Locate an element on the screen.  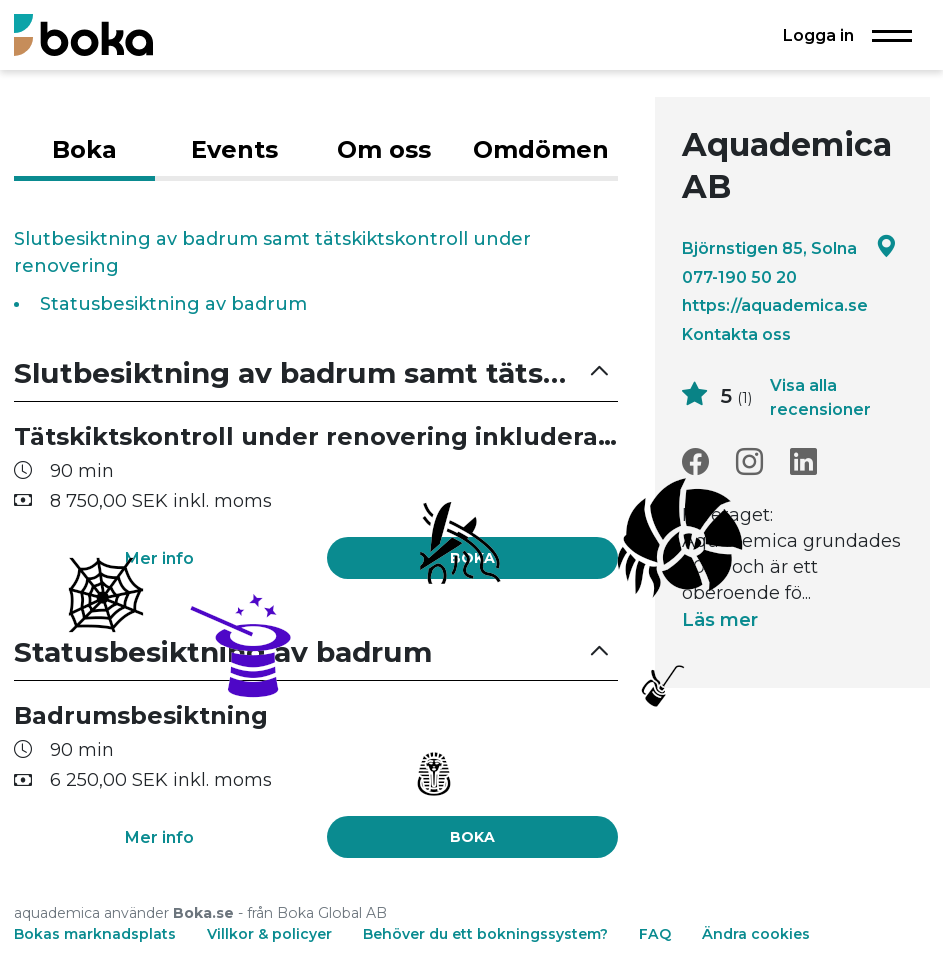
indicates a spider or web-related game element is located at coordinates (106, 595).